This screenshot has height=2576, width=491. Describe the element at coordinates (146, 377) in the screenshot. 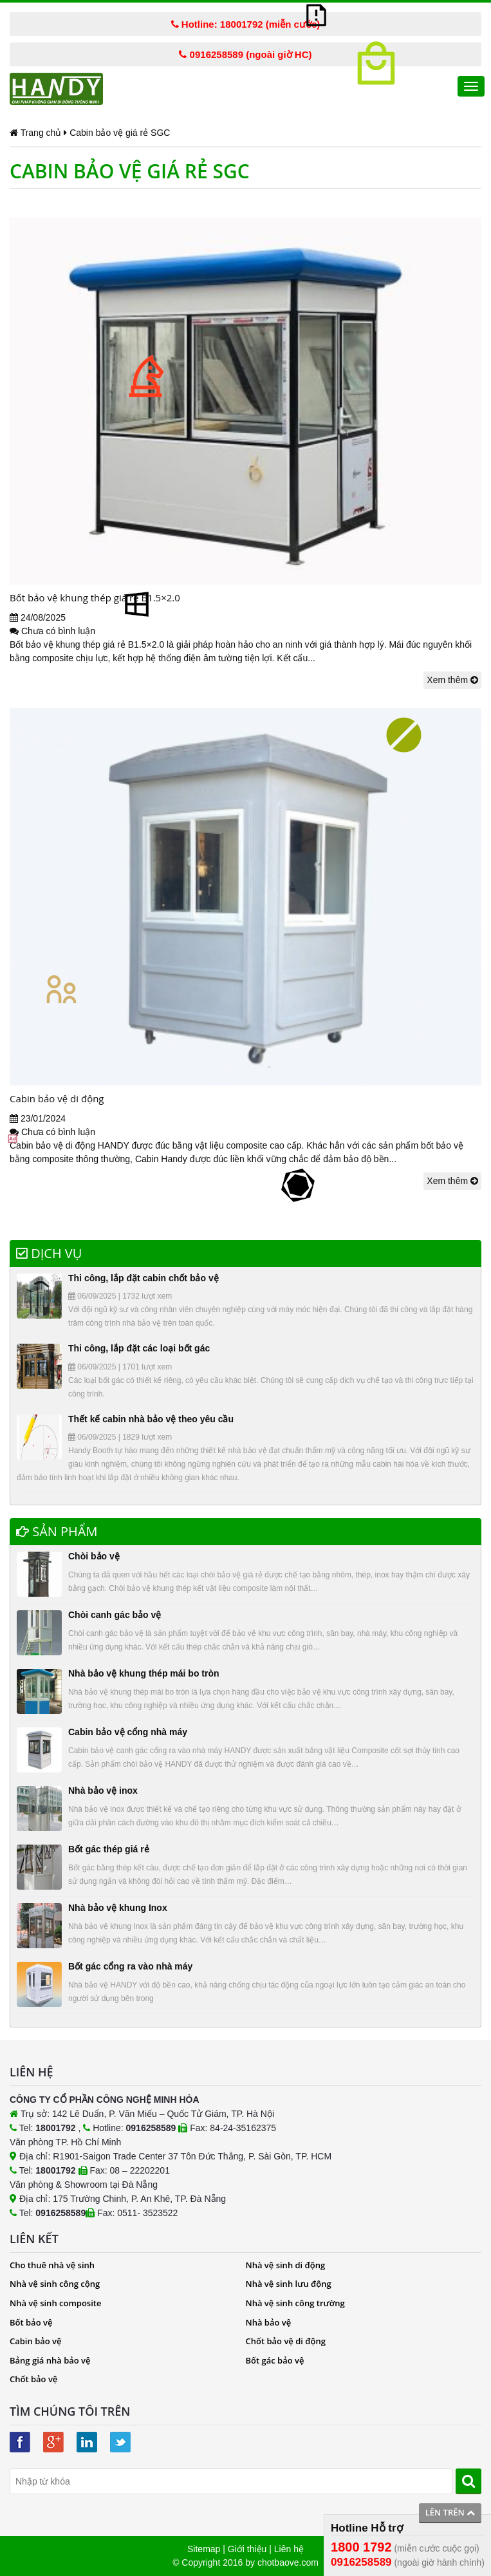

I see `play chess game` at that location.